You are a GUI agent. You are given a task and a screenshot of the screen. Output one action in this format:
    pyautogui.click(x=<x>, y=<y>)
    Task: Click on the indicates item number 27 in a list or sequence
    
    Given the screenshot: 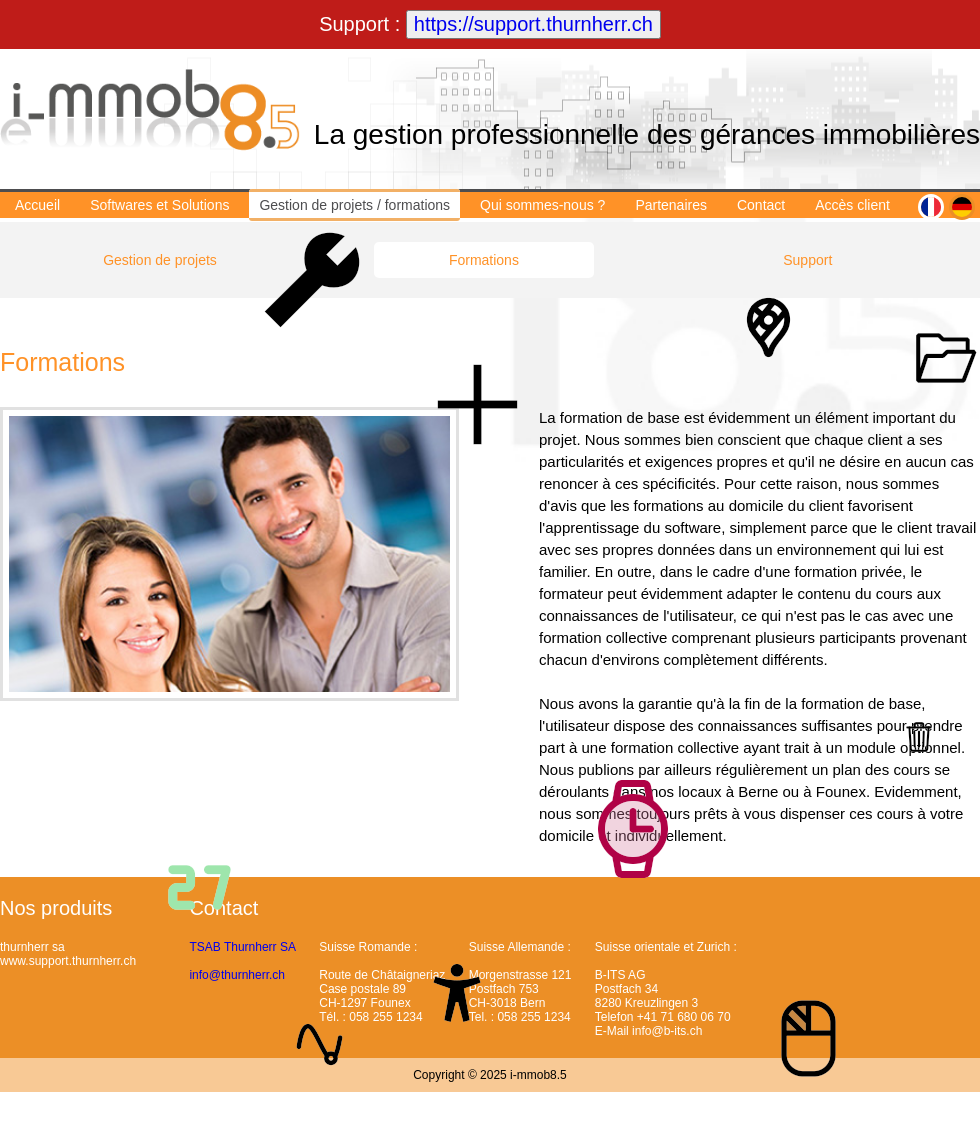 What is the action you would take?
    pyautogui.click(x=199, y=887)
    